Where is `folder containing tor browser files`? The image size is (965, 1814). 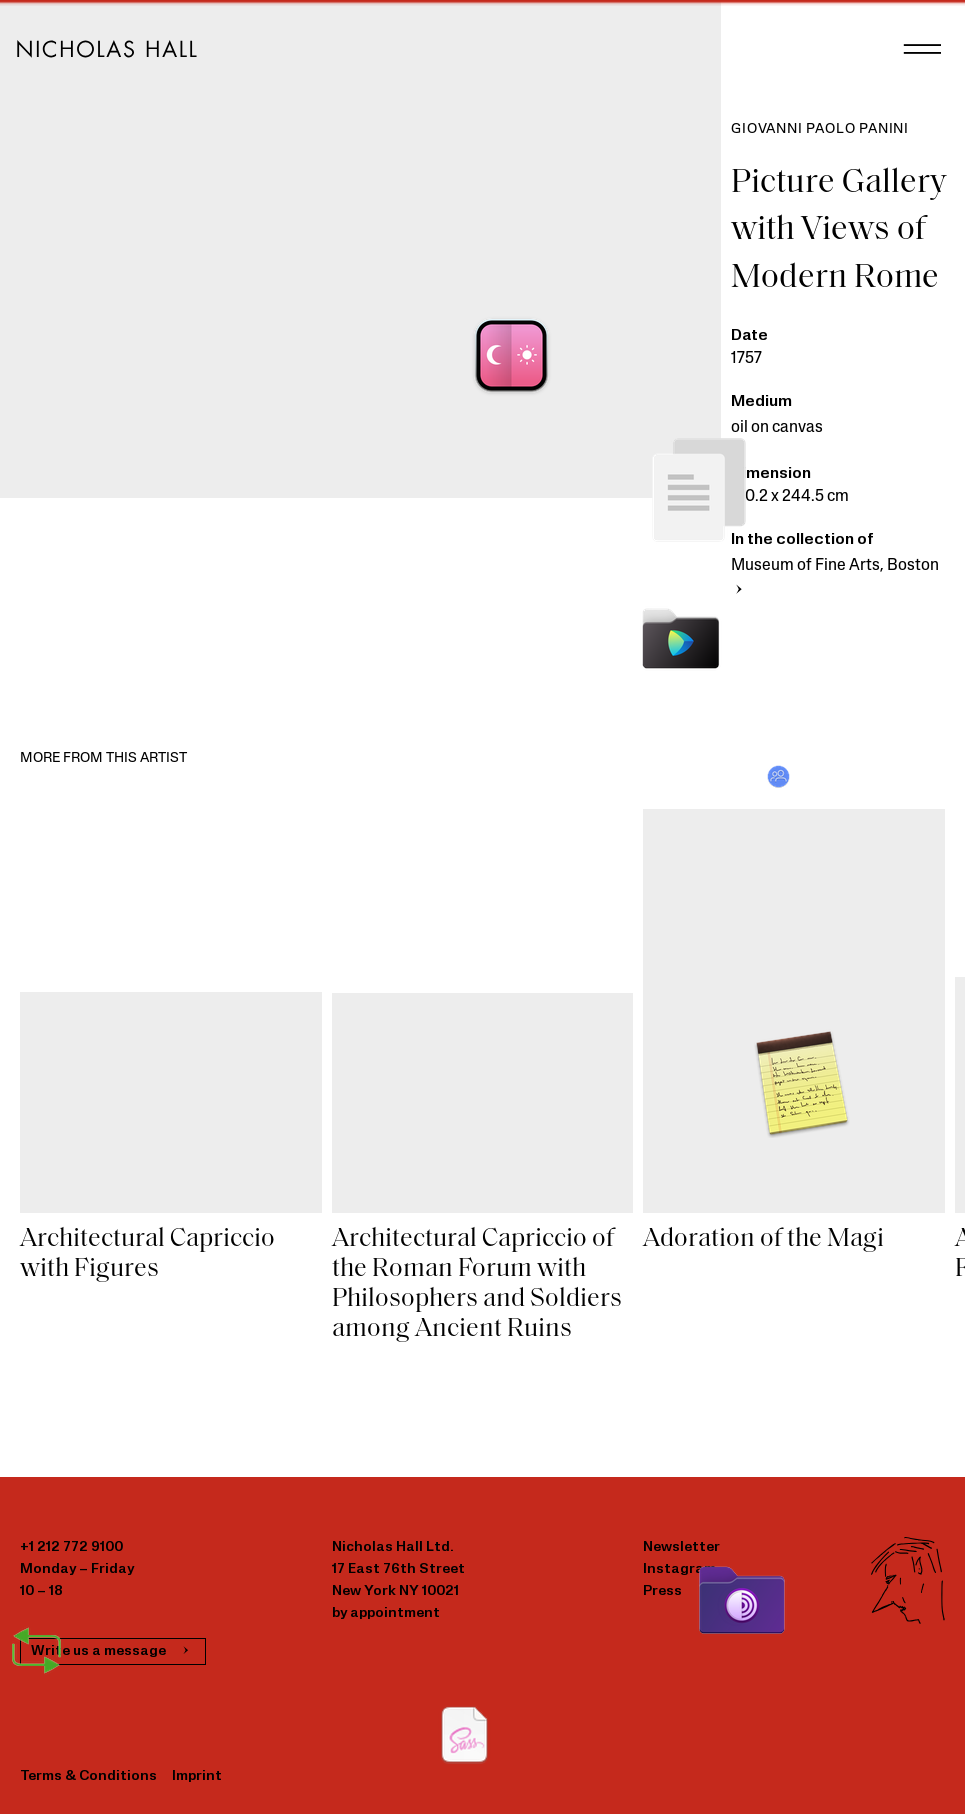
folder containing tor browser files is located at coordinates (741, 1602).